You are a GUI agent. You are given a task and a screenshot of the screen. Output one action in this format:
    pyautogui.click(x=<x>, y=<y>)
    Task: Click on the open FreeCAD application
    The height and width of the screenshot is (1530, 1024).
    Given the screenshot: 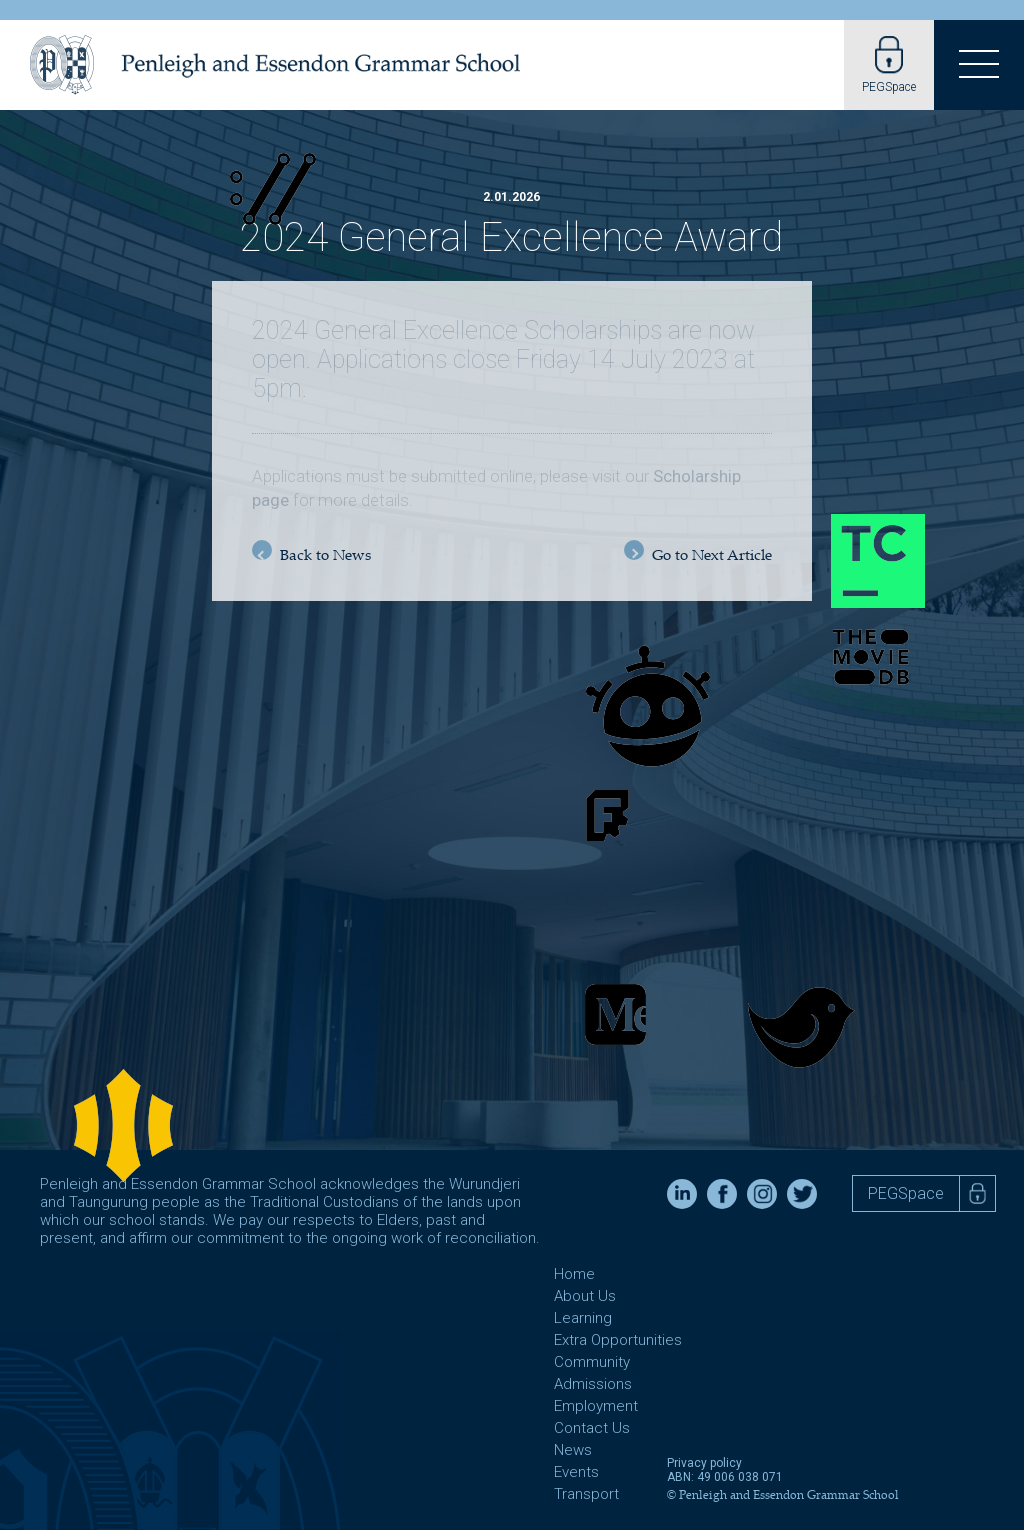 What is the action you would take?
    pyautogui.click(x=607, y=815)
    